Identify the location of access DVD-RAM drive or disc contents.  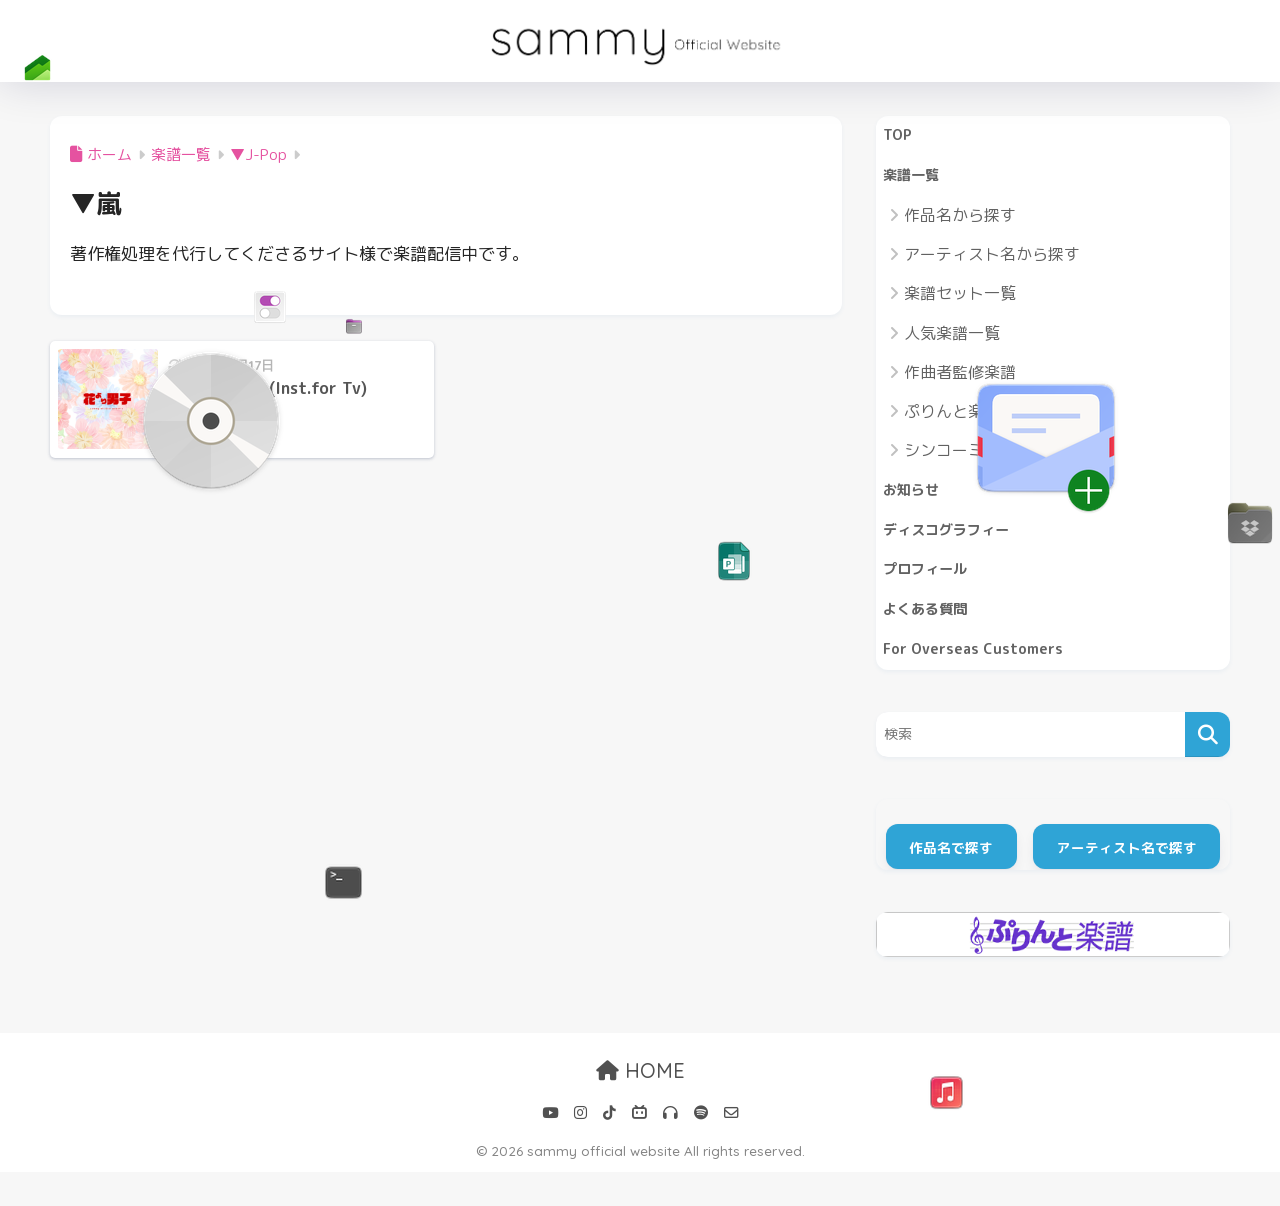
(211, 421).